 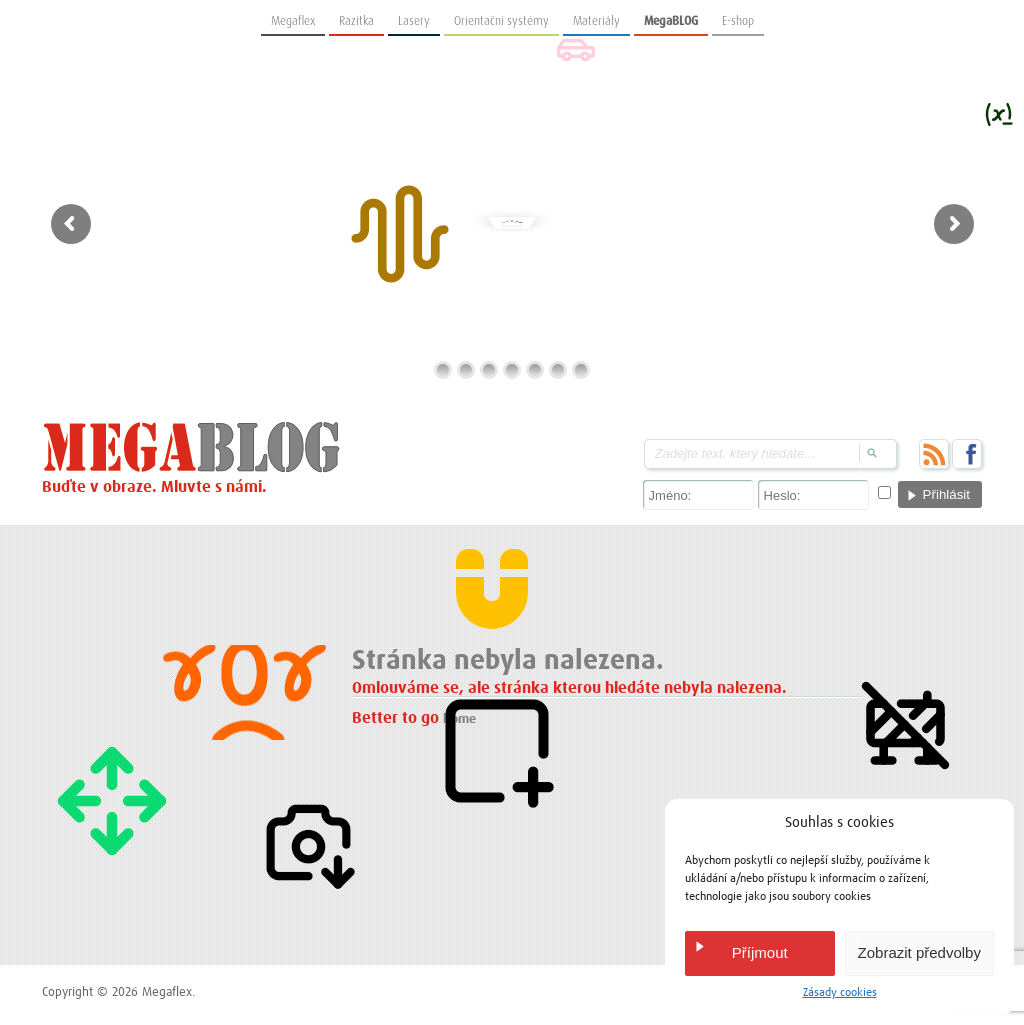 I want to click on remove a variable from an equation or formula, so click(x=998, y=114).